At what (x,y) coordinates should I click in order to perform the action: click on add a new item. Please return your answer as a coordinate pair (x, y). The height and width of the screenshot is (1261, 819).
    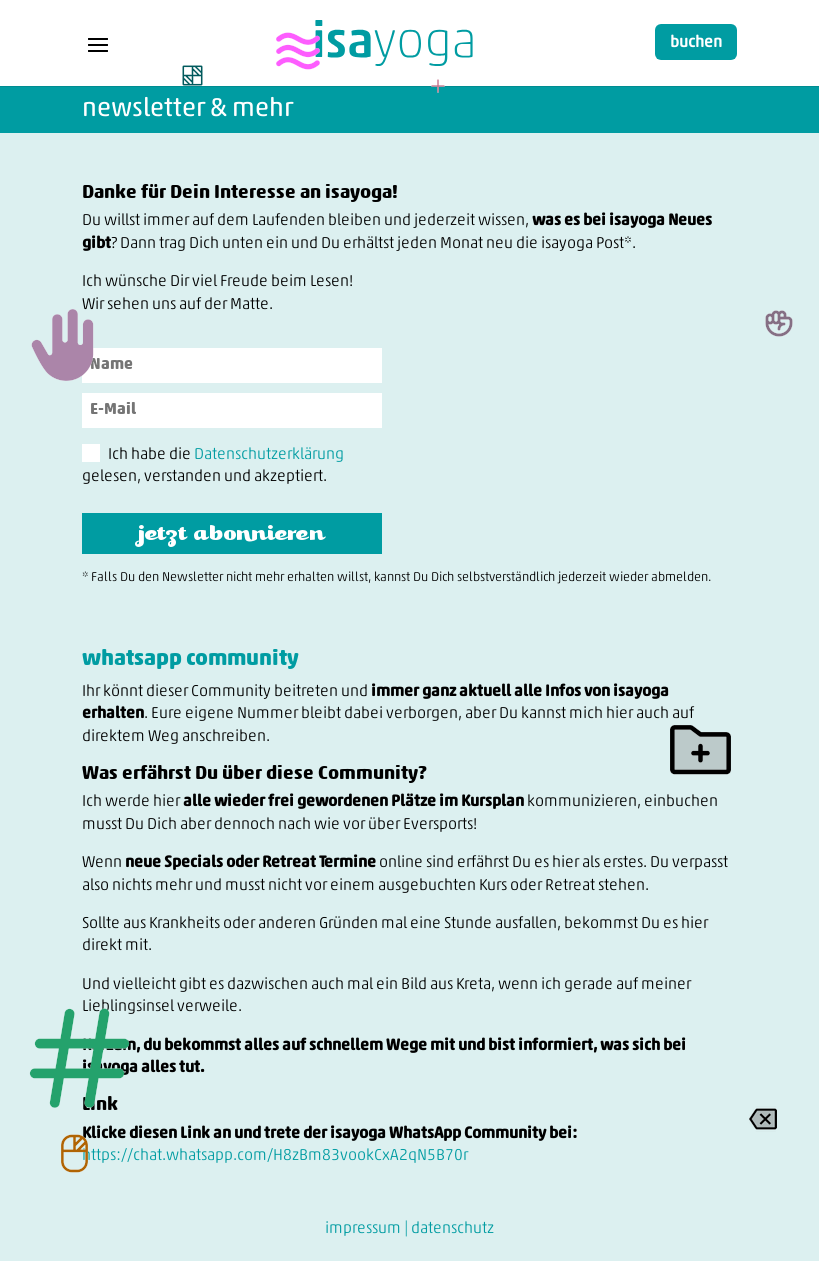
    Looking at the image, I should click on (438, 86).